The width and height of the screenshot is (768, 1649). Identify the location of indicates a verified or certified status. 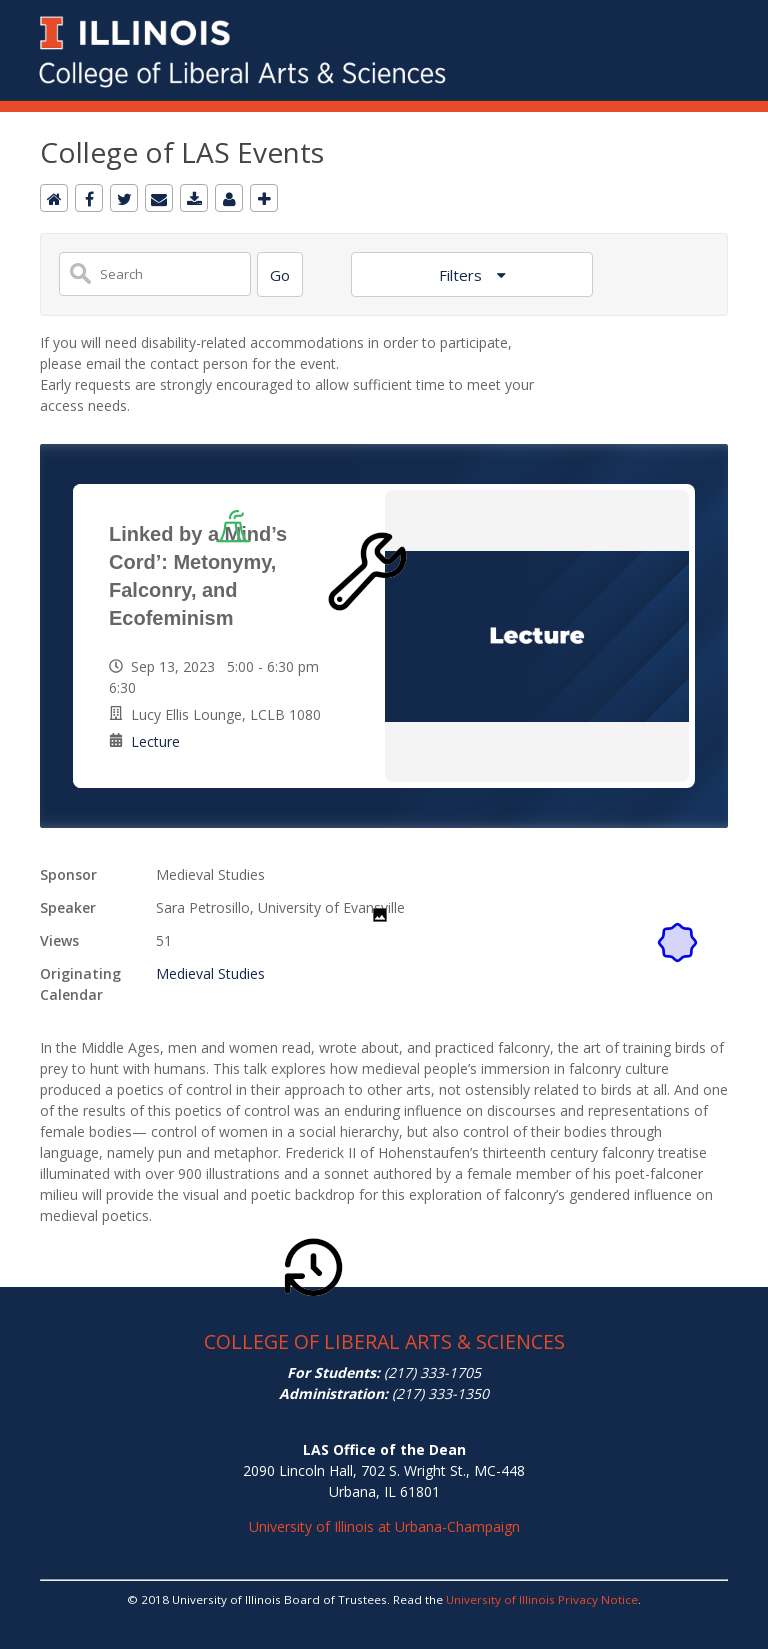
(677, 942).